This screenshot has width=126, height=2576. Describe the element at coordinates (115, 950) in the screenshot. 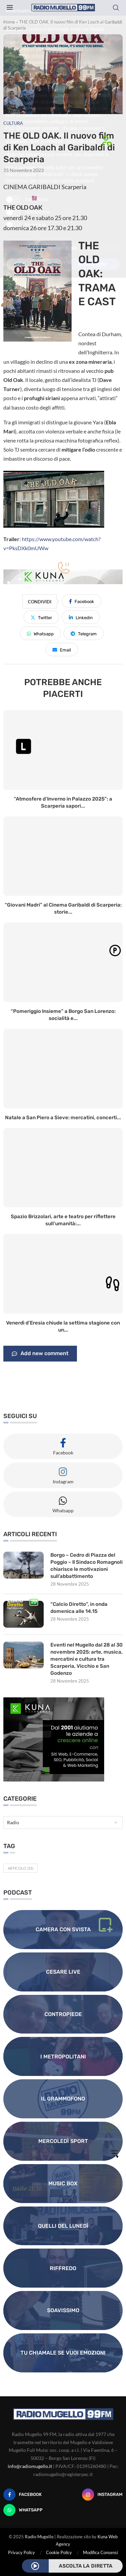

I see `parking available or parking location` at that location.